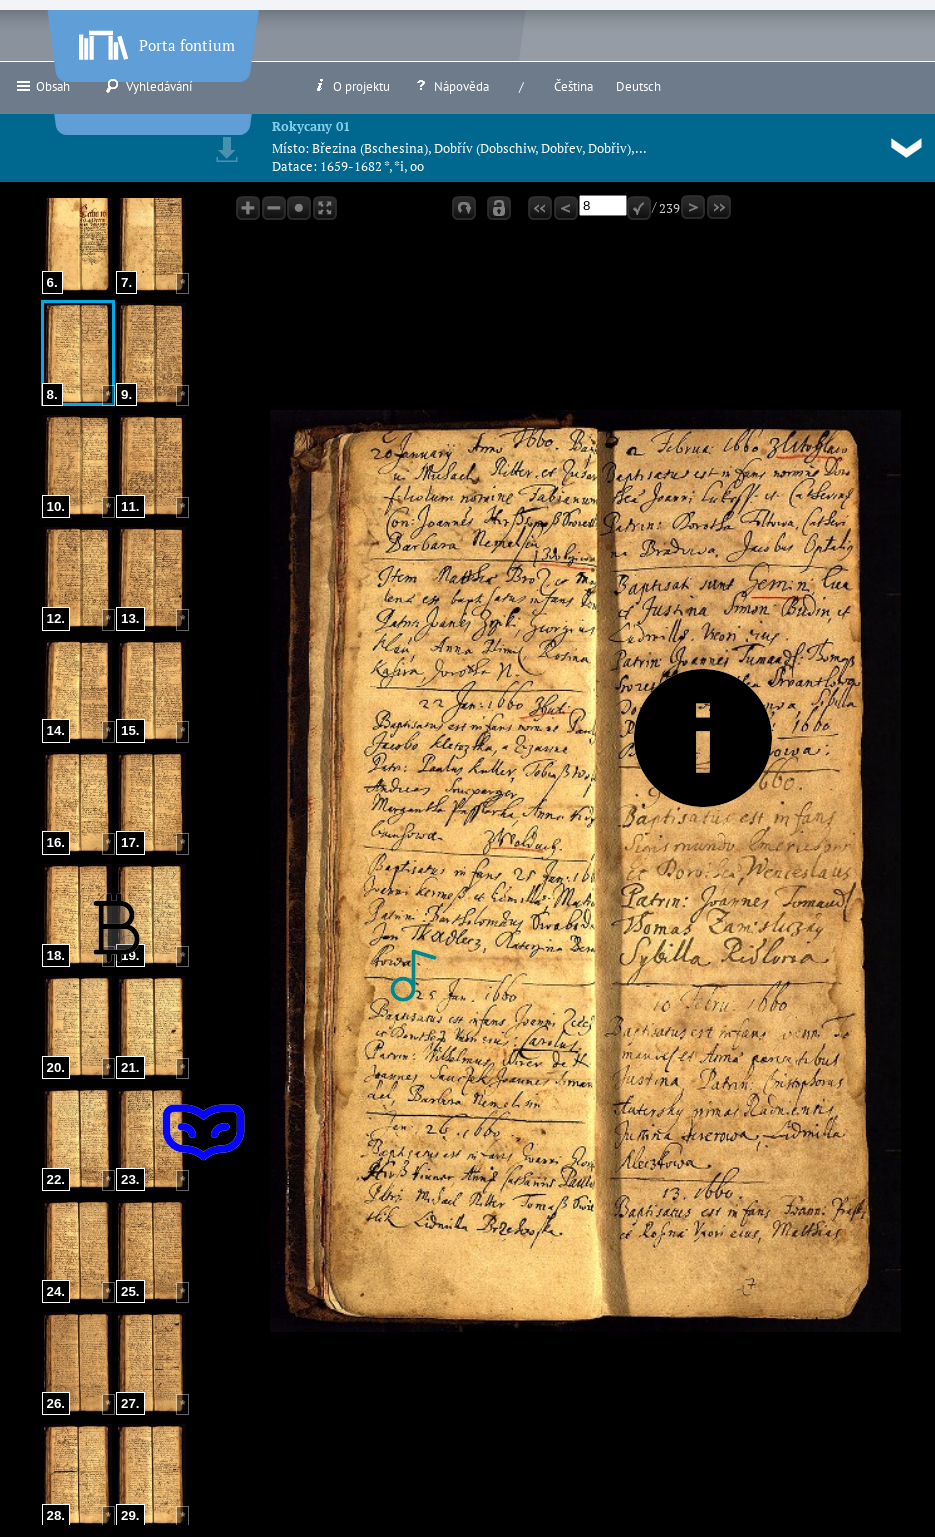  I want to click on view bitcoin balance or wallet, so click(114, 929).